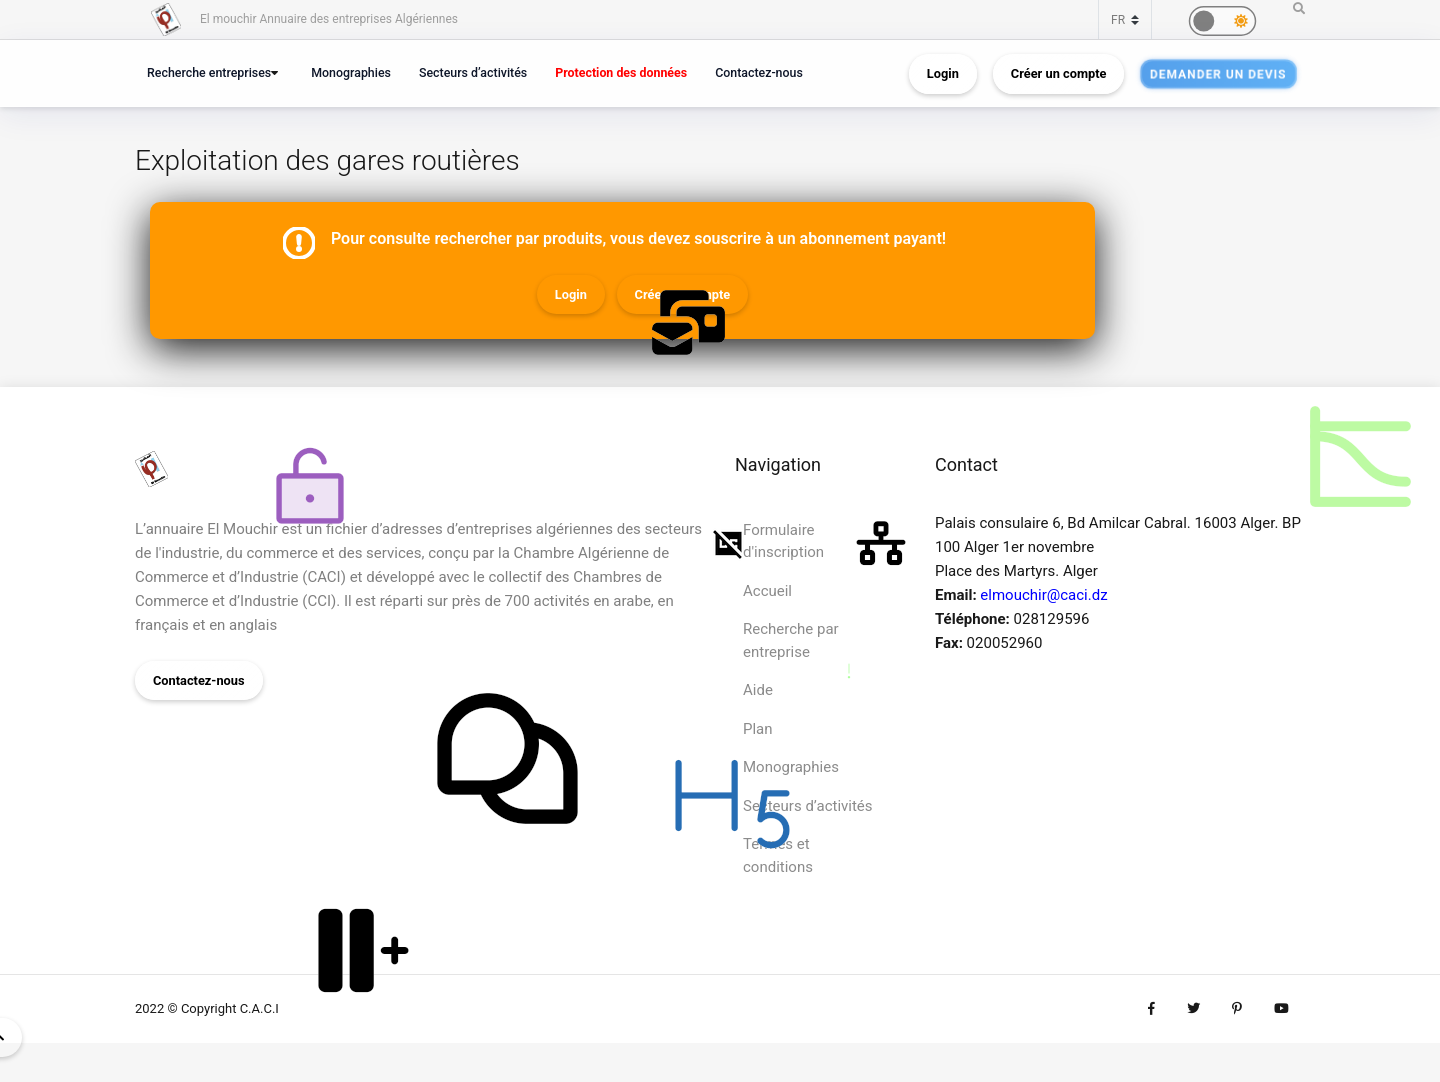 The width and height of the screenshot is (1440, 1082). I want to click on view network connections, so click(881, 544).